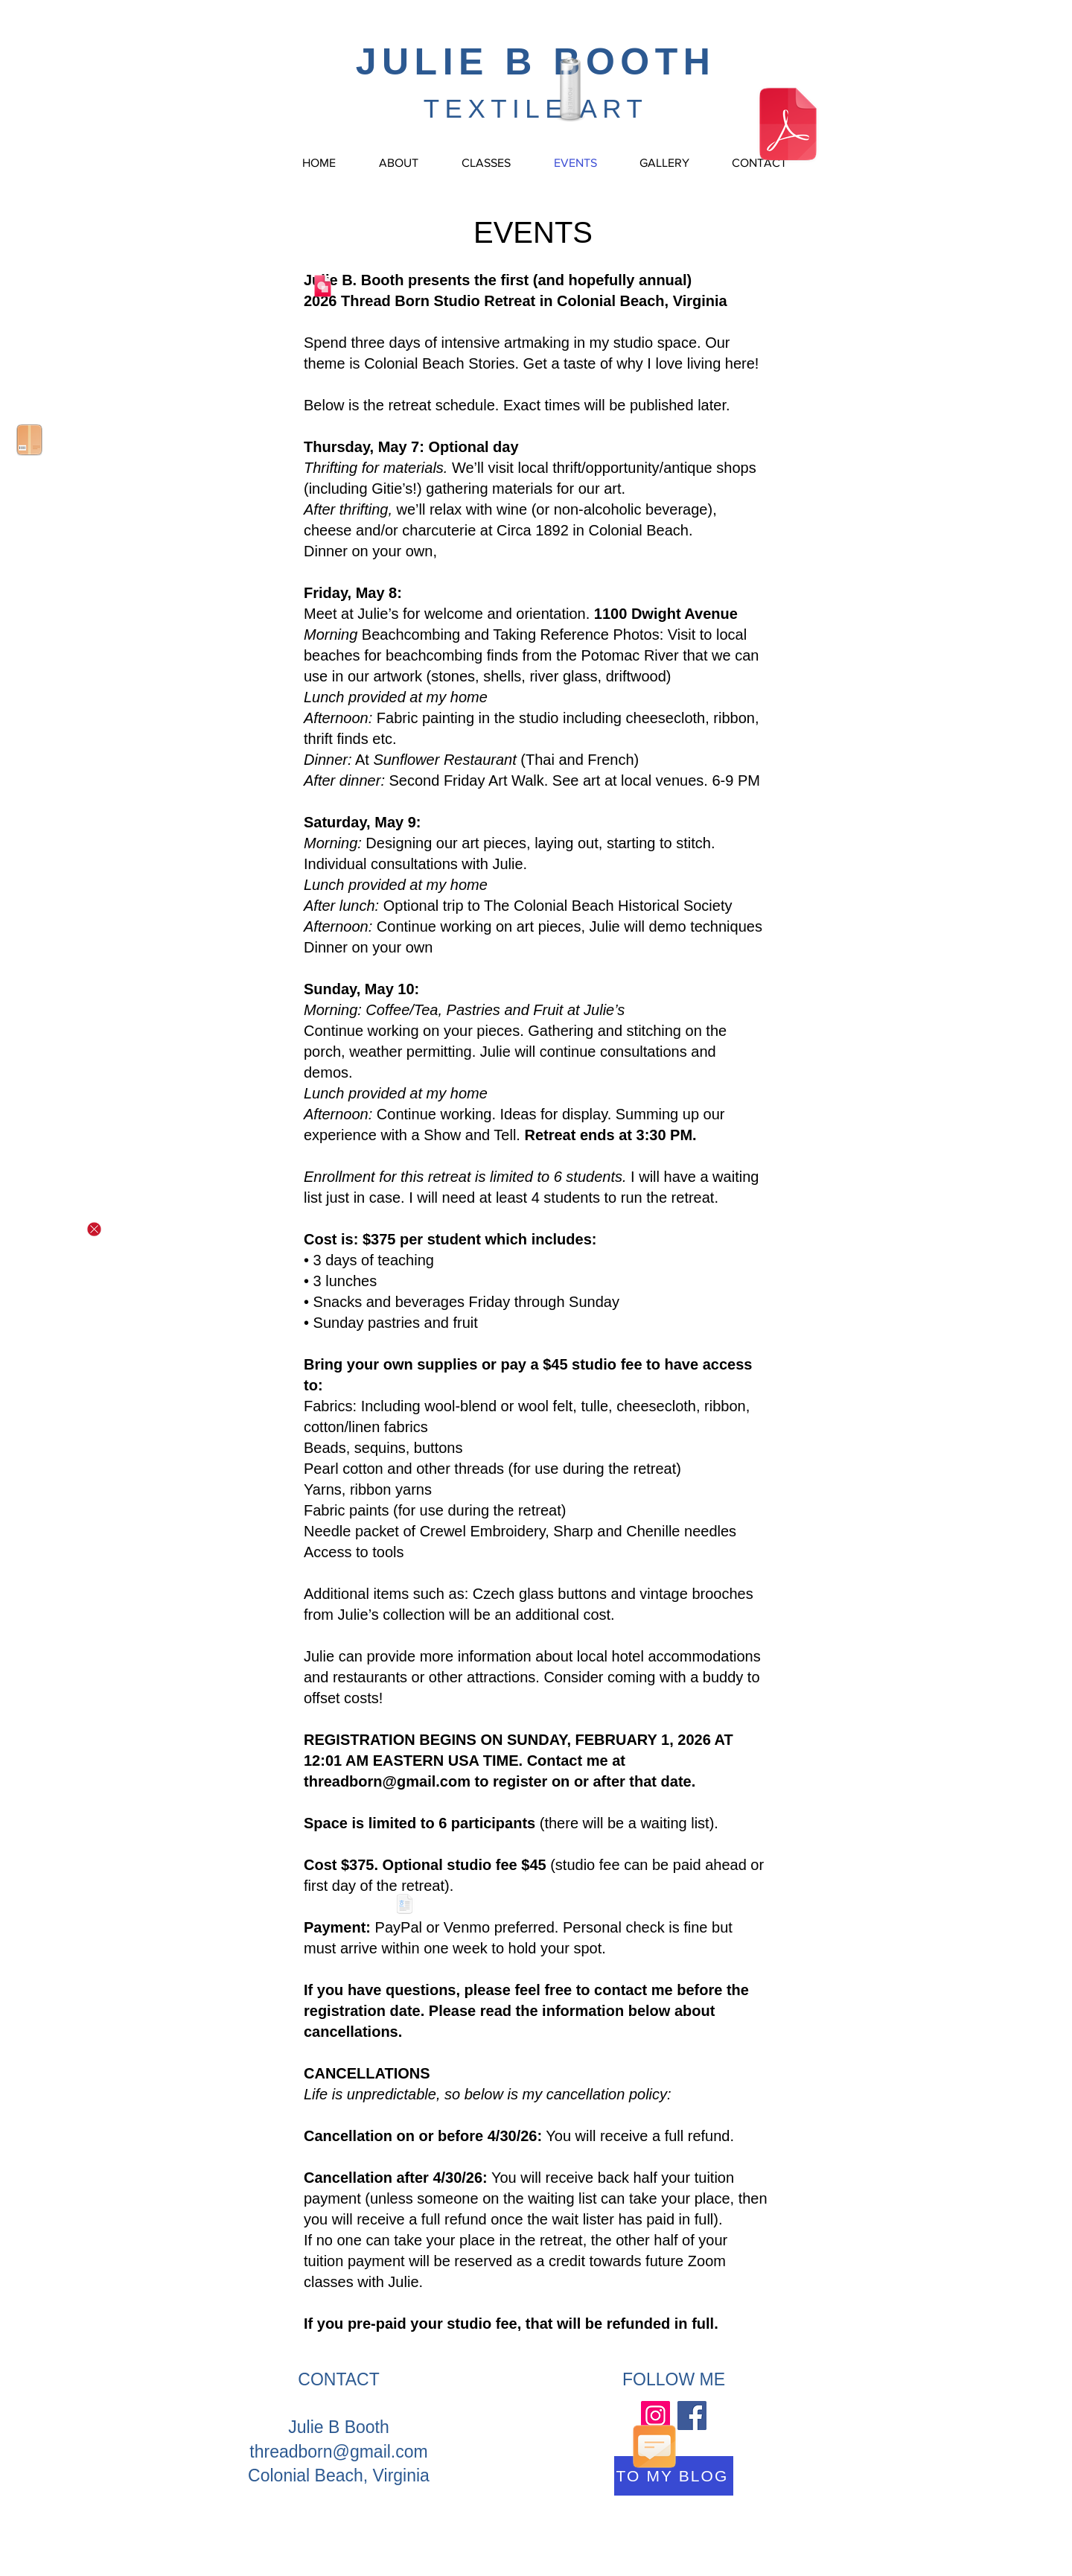 Image resolution: width=1072 pixels, height=2576 pixels. Describe the element at coordinates (322, 286) in the screenshot. I see `a google drawings file` at that location.